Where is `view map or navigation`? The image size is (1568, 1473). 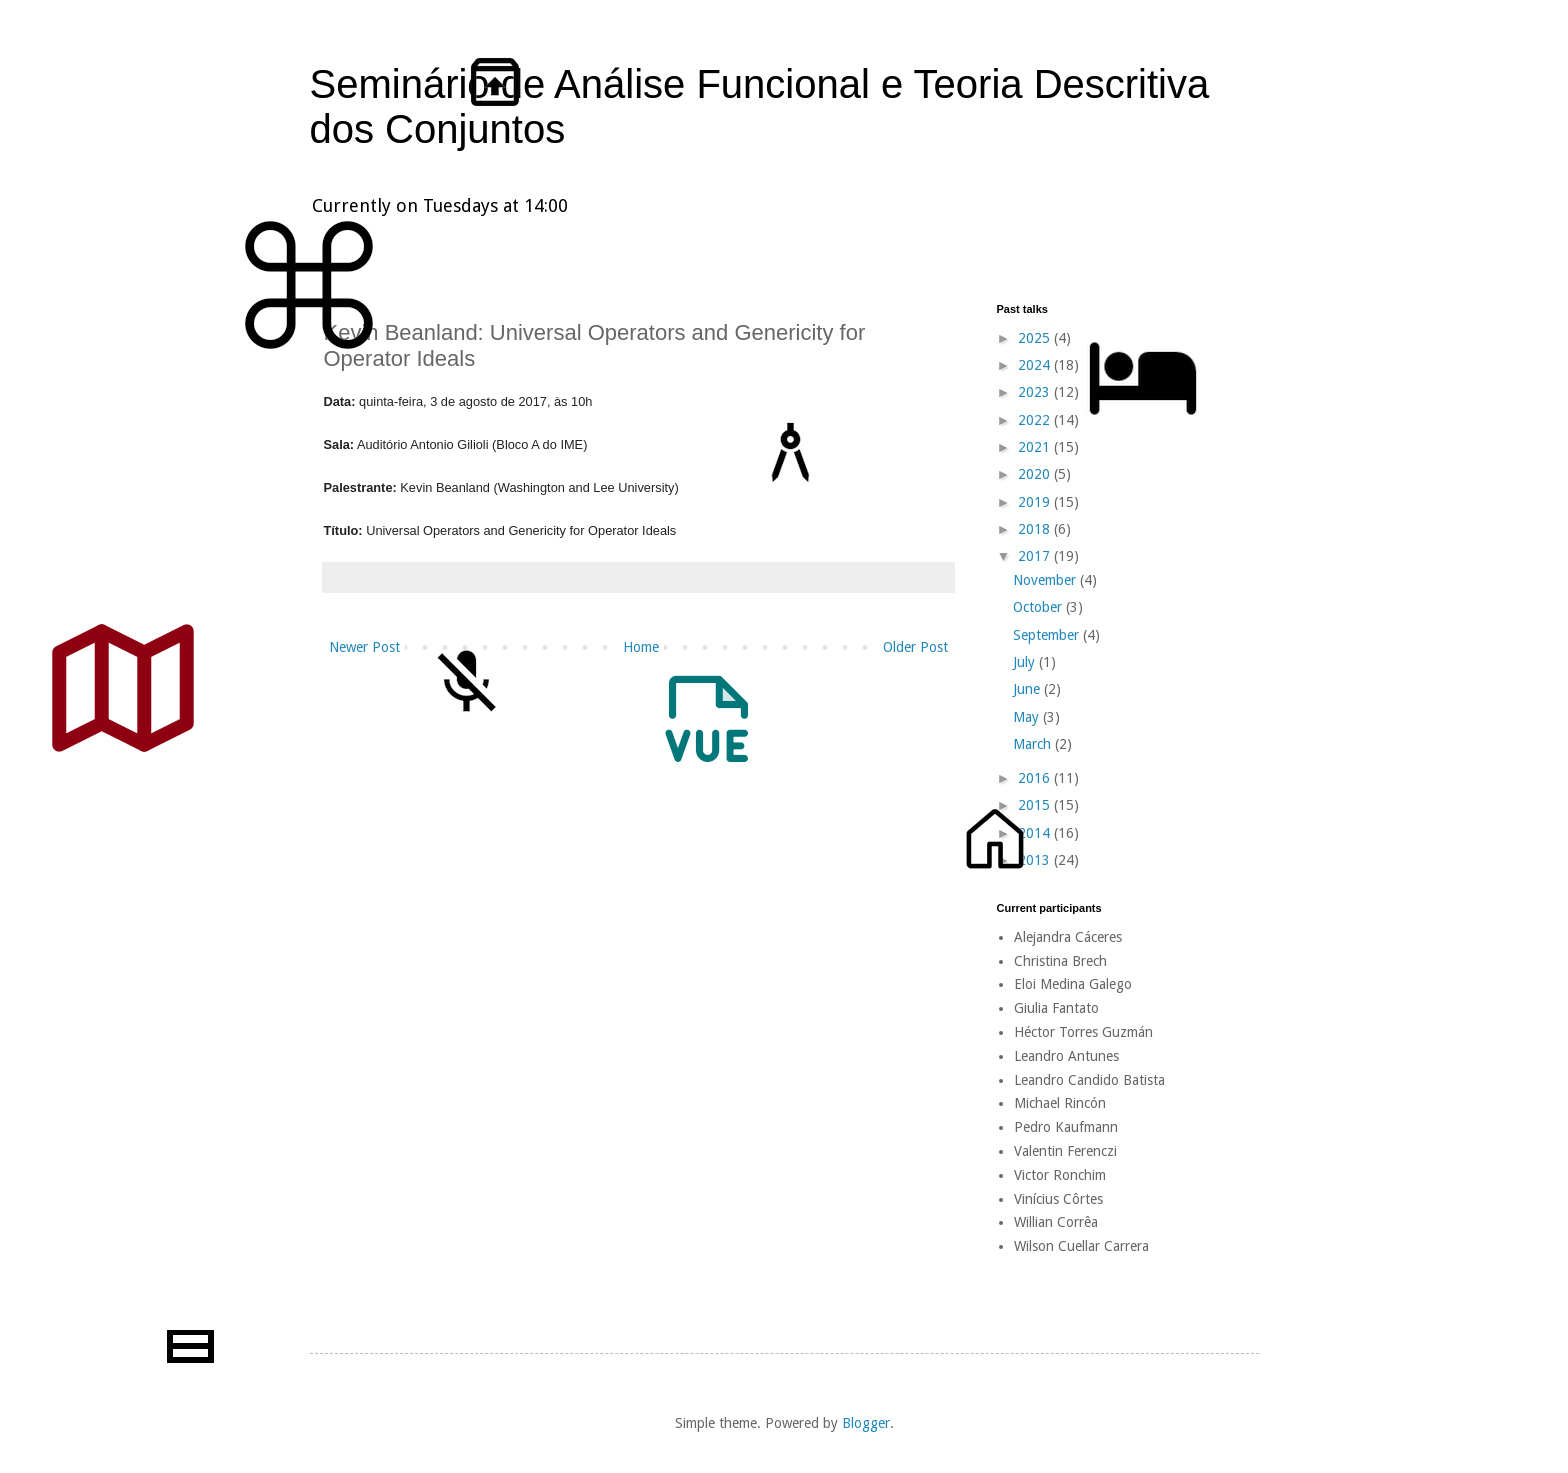
view map or navigation is located at coordinates (123, 688).